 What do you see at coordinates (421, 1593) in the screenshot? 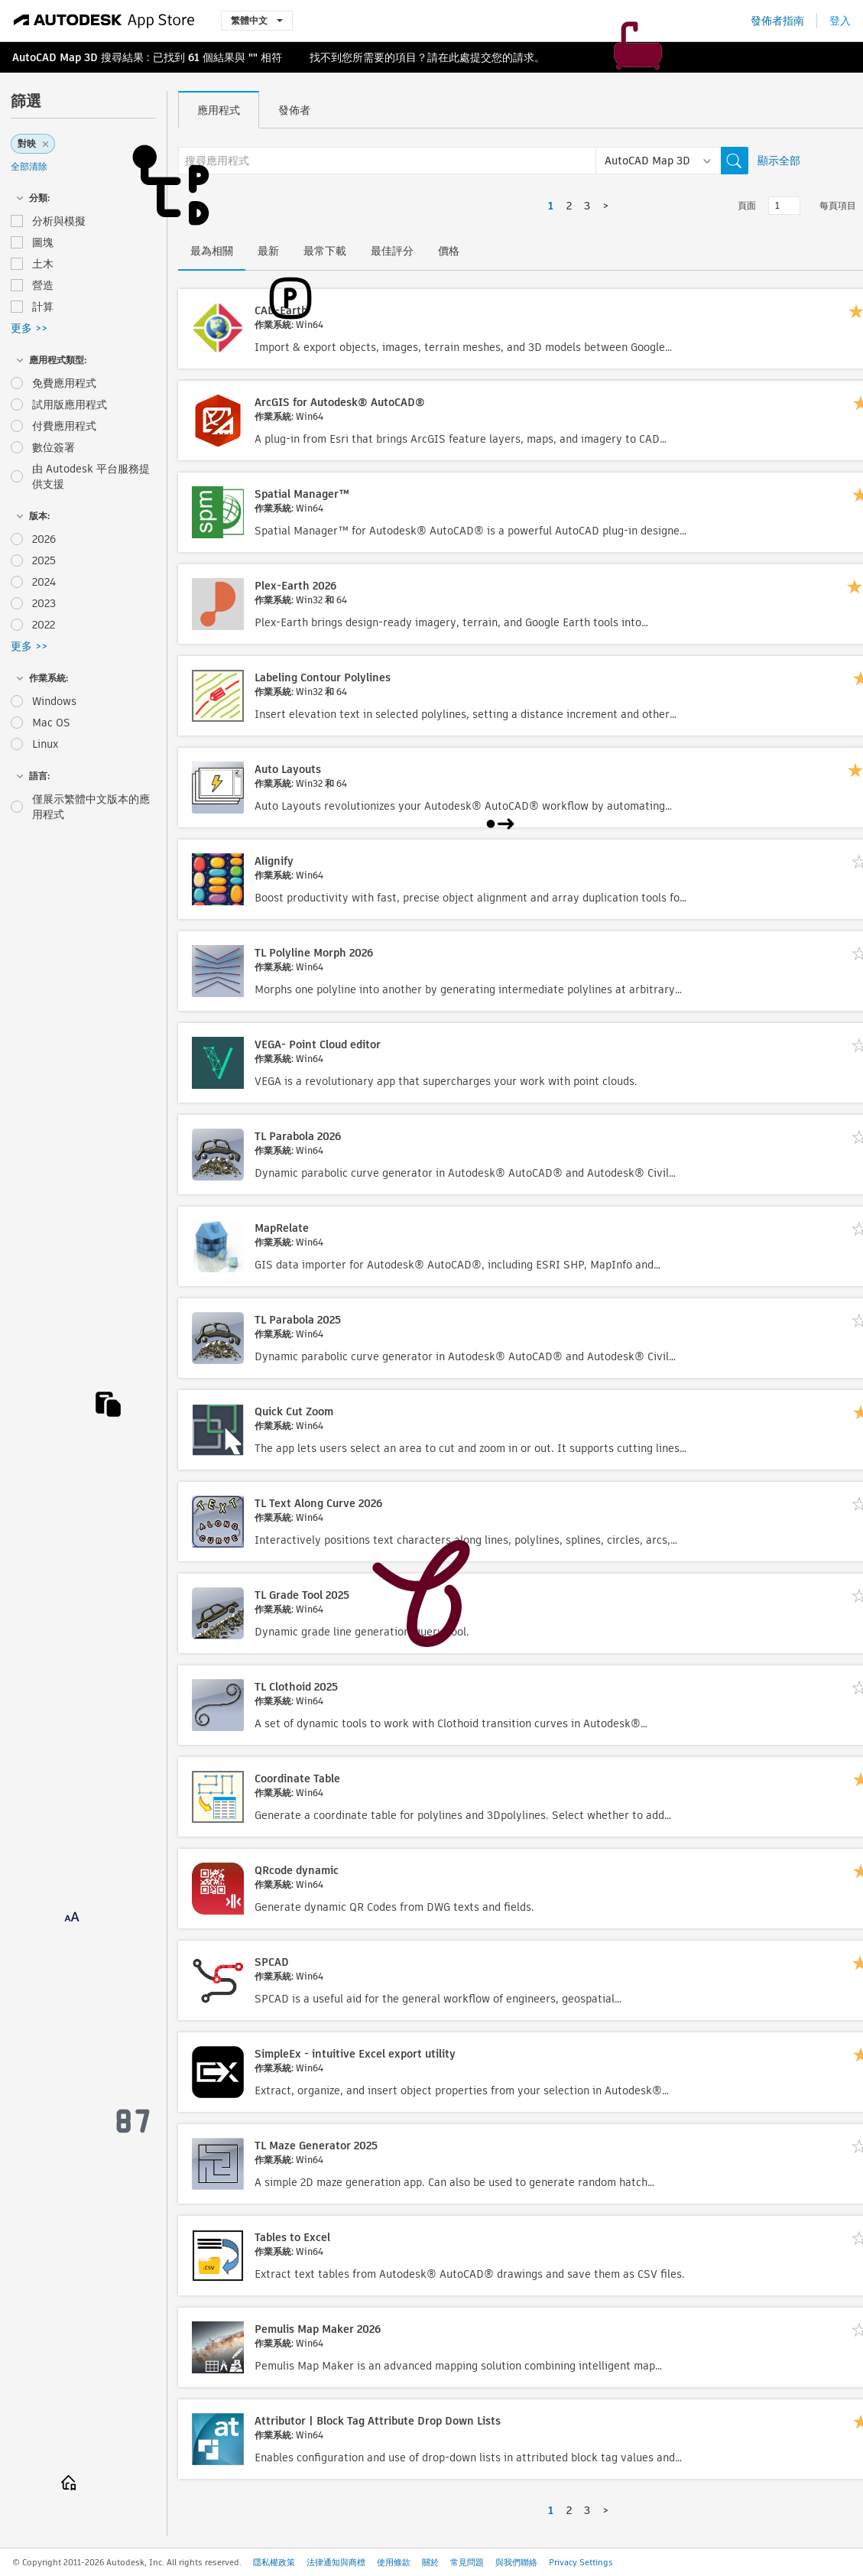
I see `open the Bunpo Japanese learning app` at bounding box center [421, 1593].